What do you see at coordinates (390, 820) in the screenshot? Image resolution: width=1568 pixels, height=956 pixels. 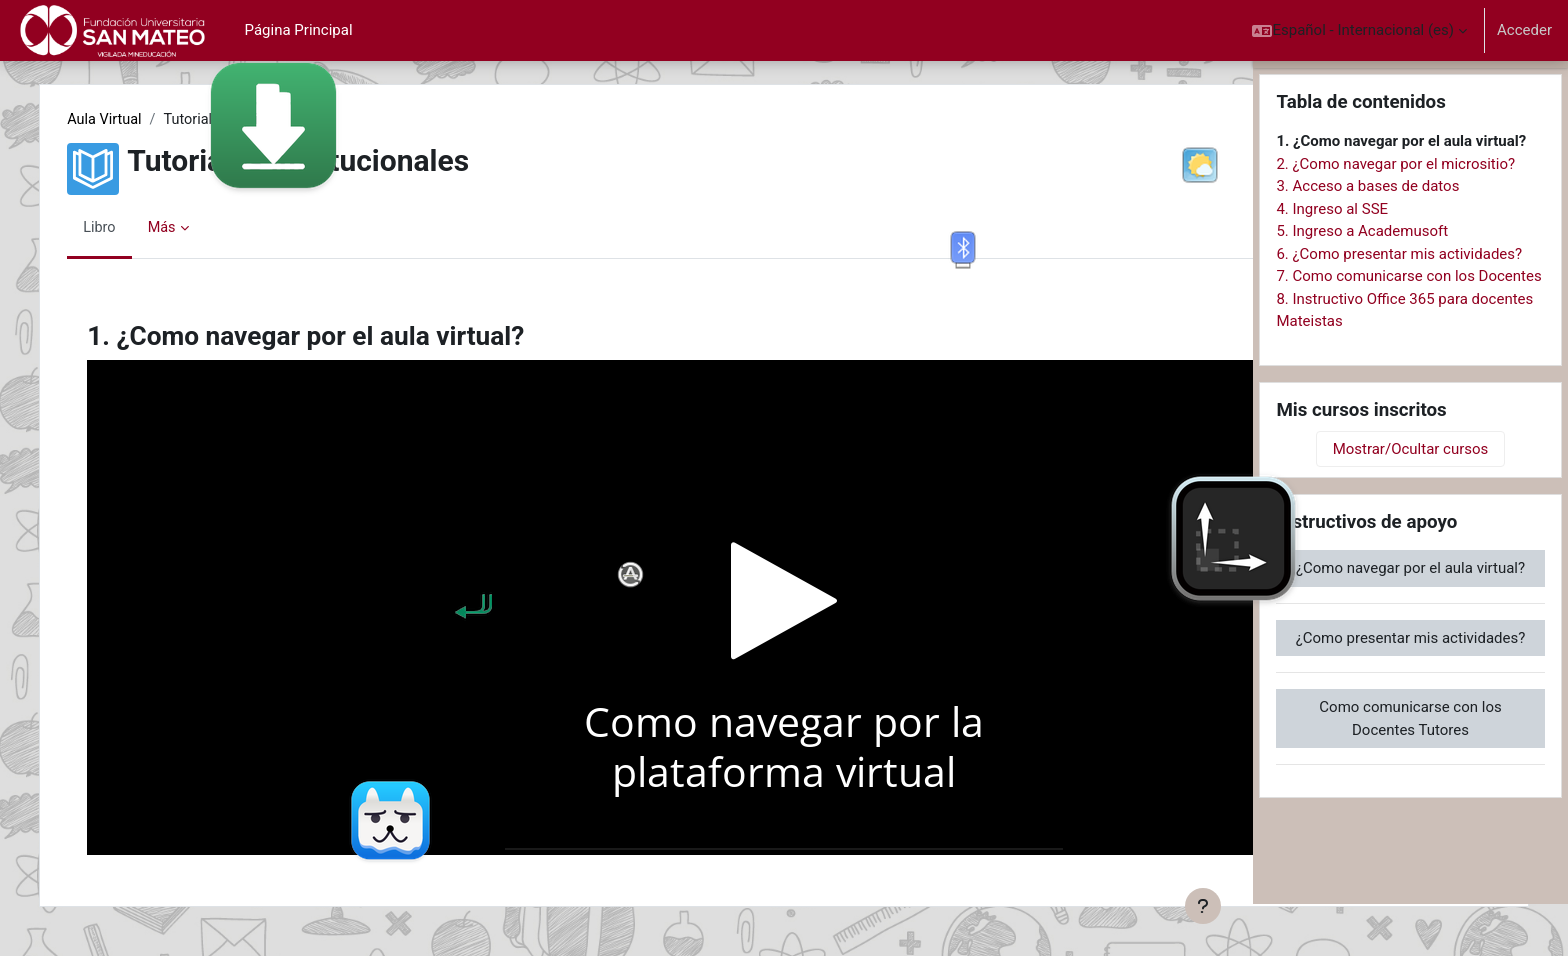 I see `open Alpaca AI chat application` at bounding box center [390, 820].